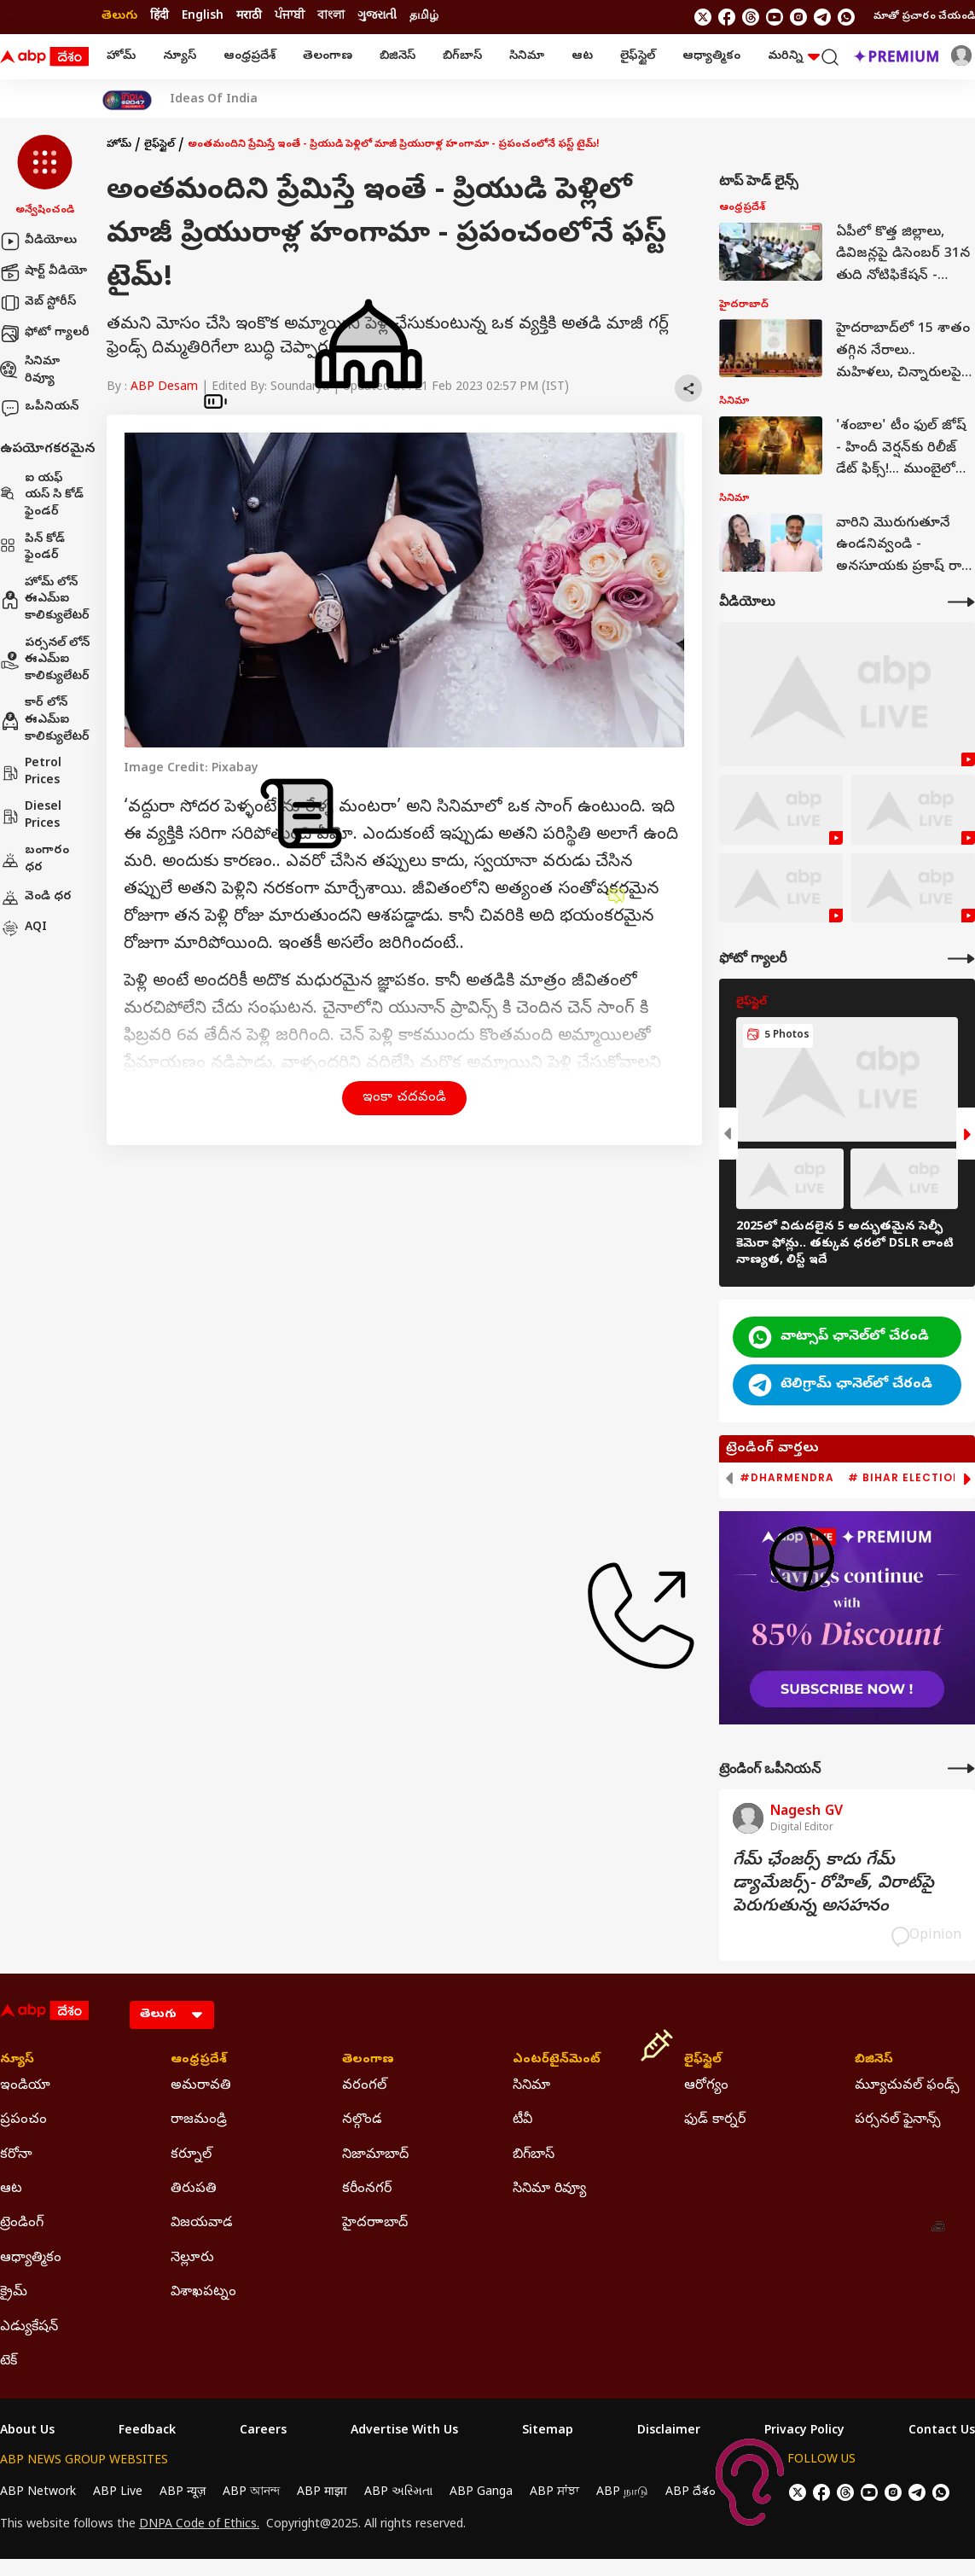 The width and height of the screenshot is (975, 2576). Describe the element at coordinates (643, 1614) in the screenshot. I see `make an outgoing call` at that location.